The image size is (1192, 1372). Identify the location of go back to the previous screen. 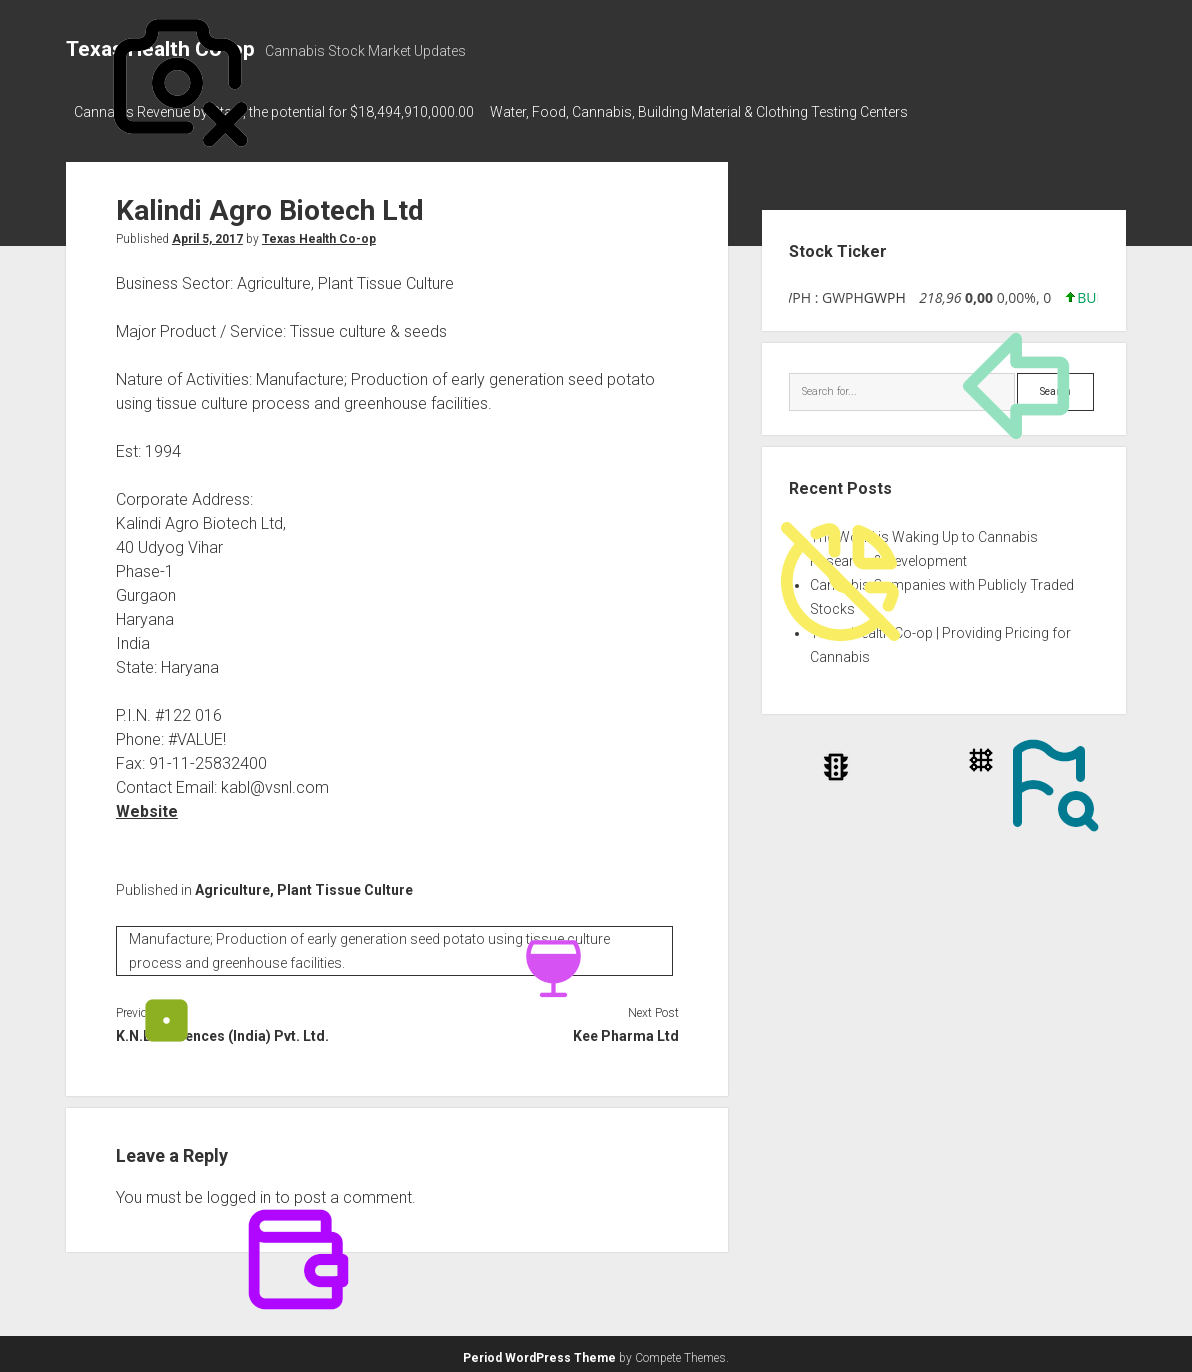
(1020, 386).